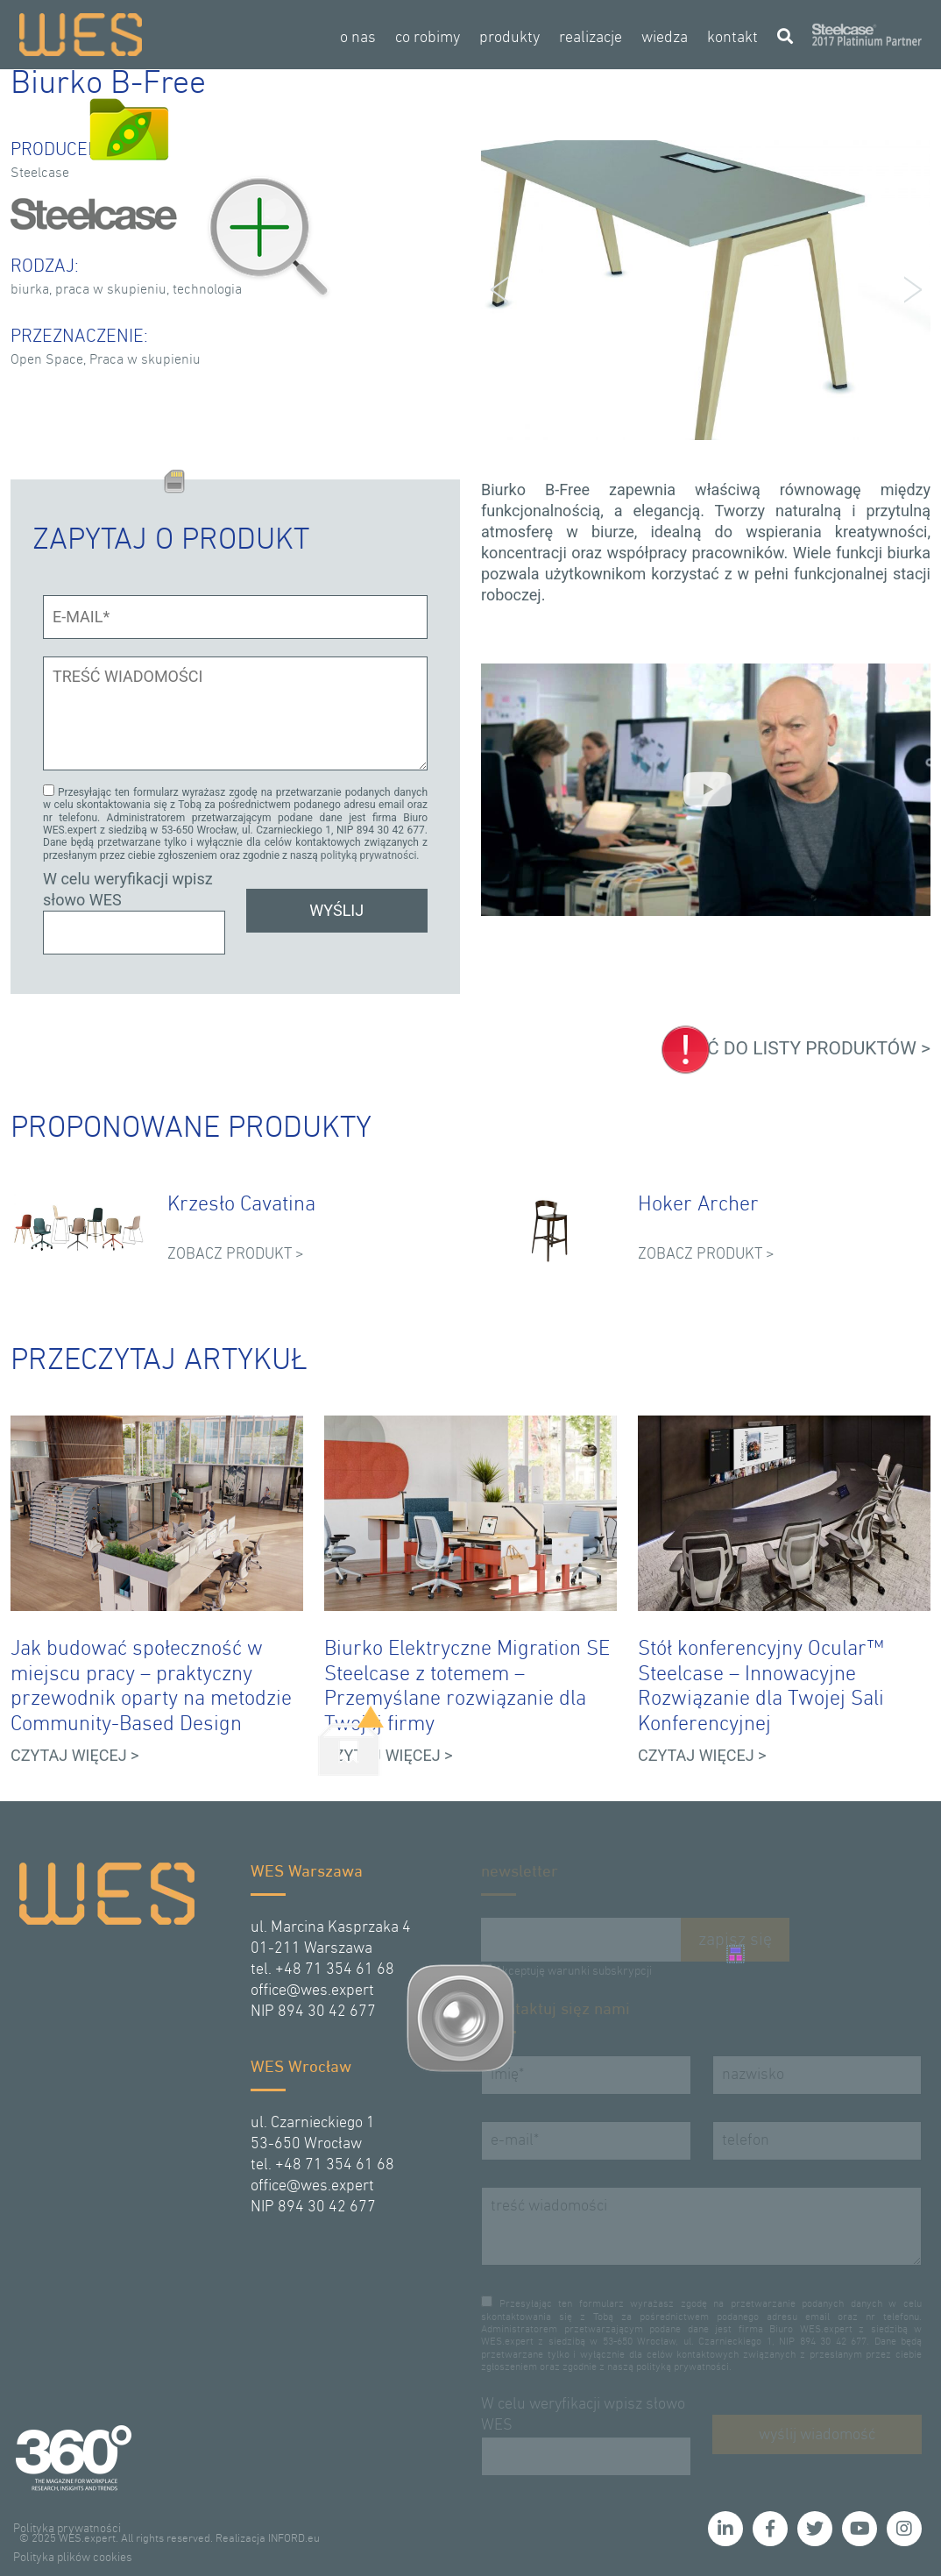 Image resolution: width=941 pixels, height=2576 pixels. I want to click on select all items in the current view, so click(735, 1954).